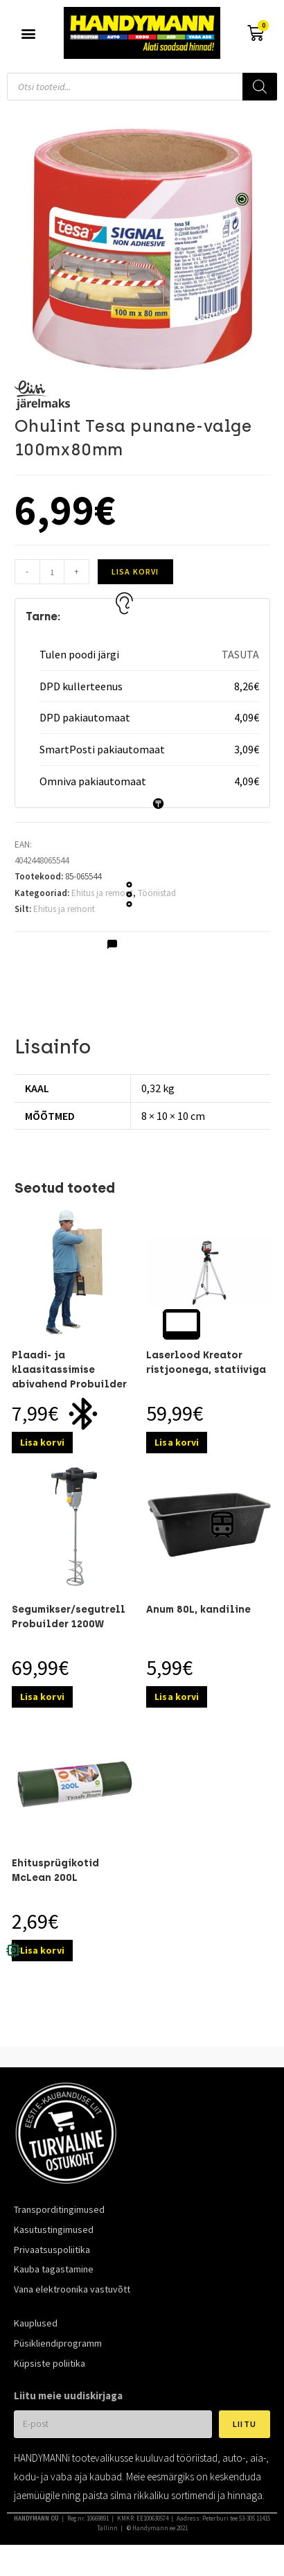 This screenshot has height=2576, width=284. Describe the element at coordinates (129, 894) in the screenshot. I see `open more options menu` at that location.